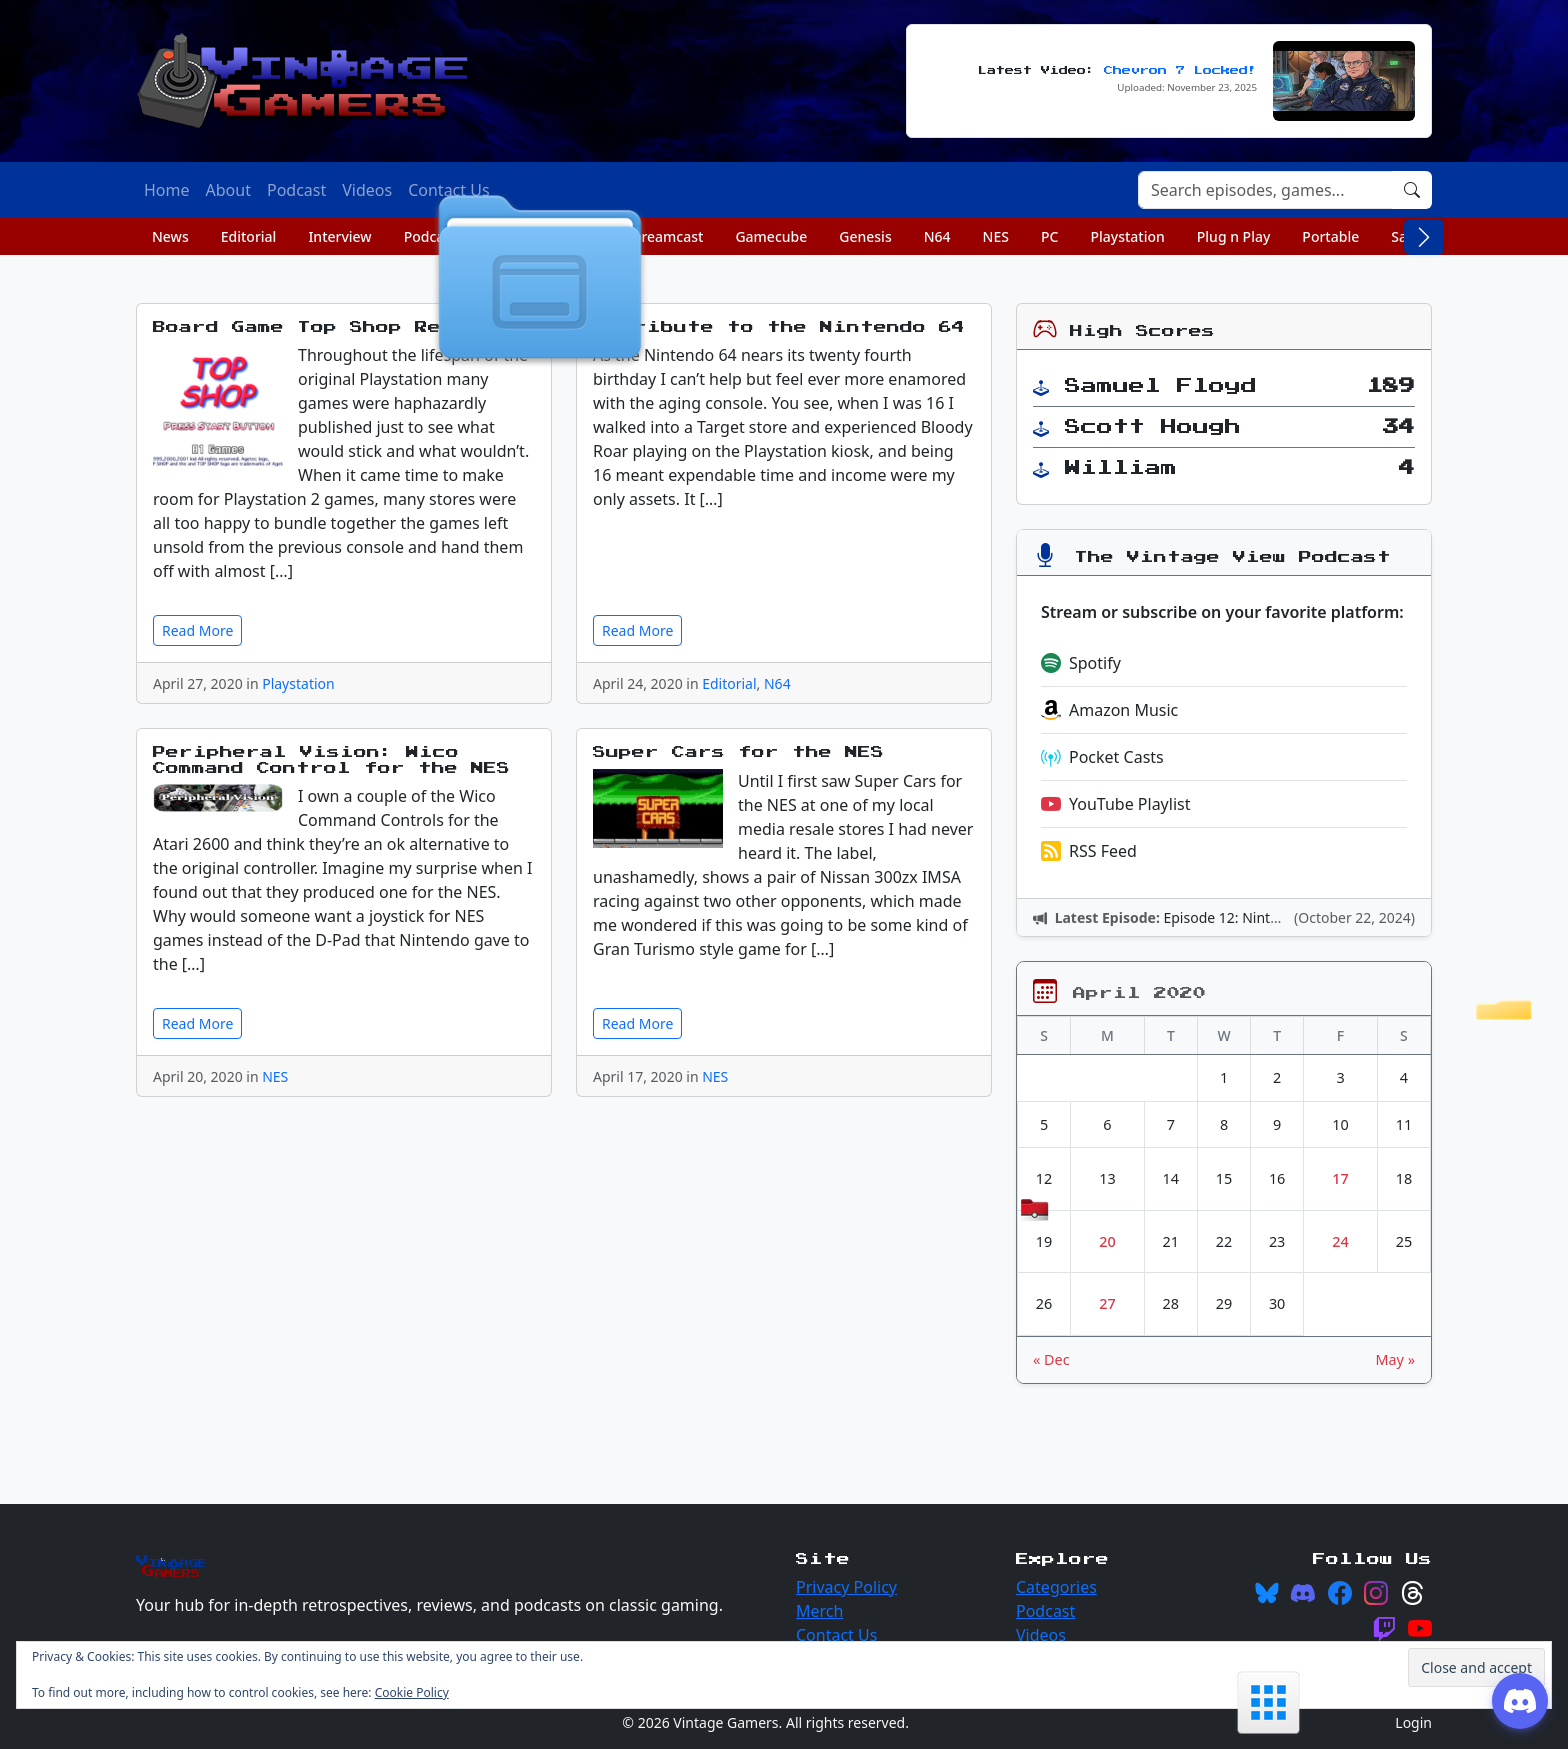 Image resolution: width=1568 pixels, height=1749 pixels. What do you see at coordinates (1268, 1702) in the screenshot?
I see `view items in grid layout` at bounding box center [1268, 1702].